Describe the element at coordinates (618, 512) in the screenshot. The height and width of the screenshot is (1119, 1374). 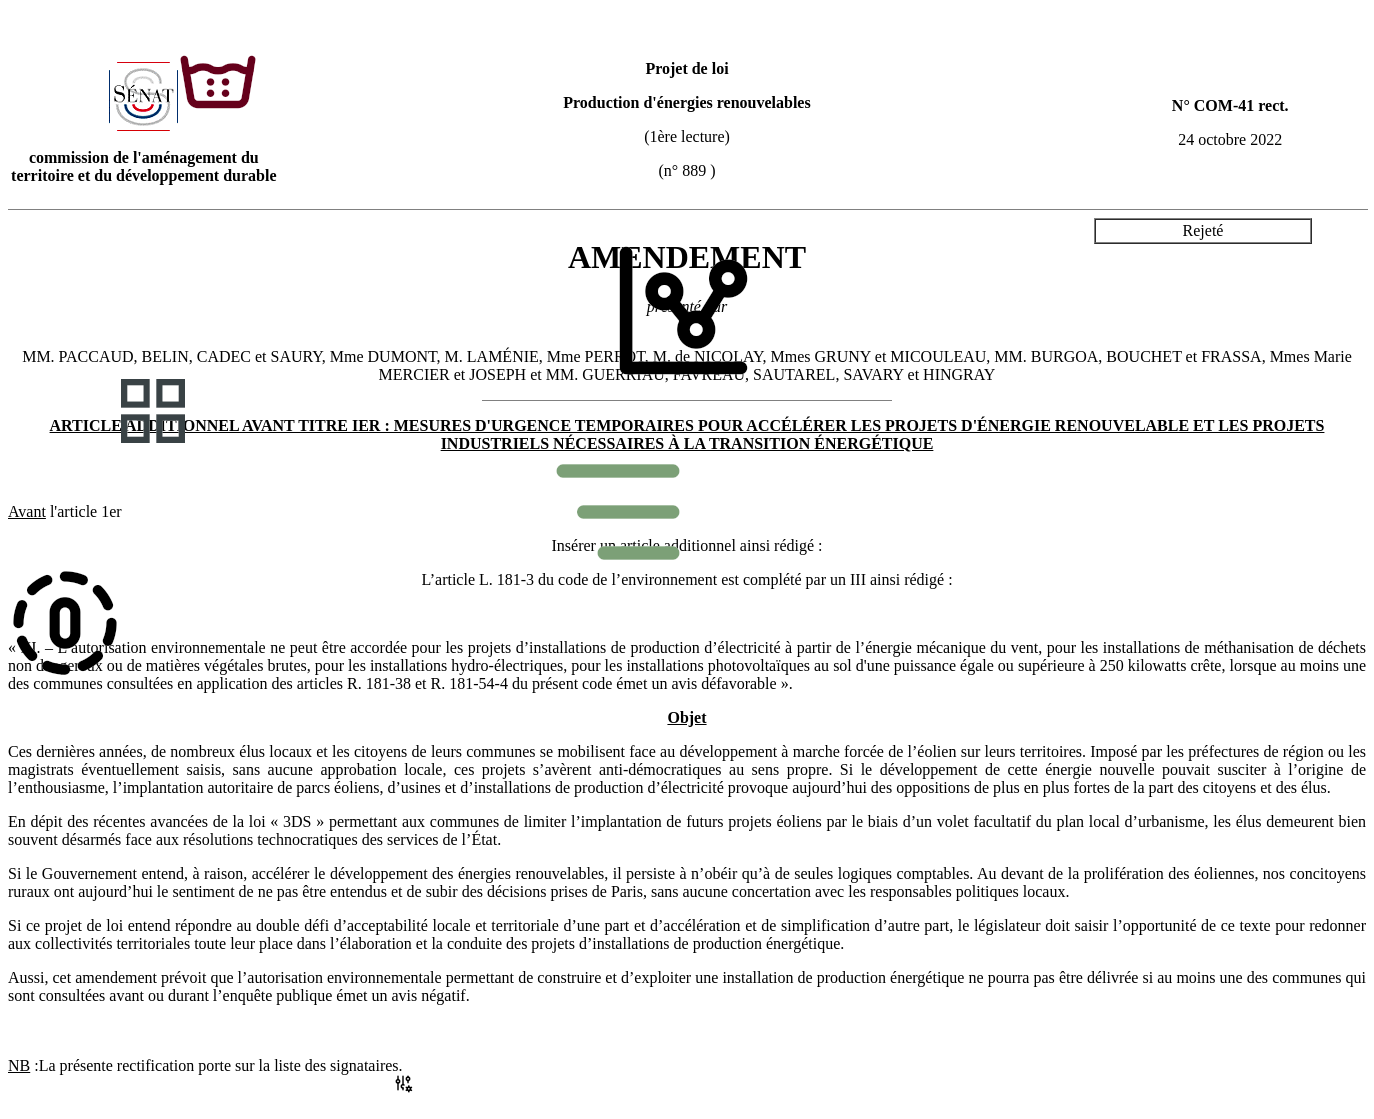
I see `open navigation menu` at that location.